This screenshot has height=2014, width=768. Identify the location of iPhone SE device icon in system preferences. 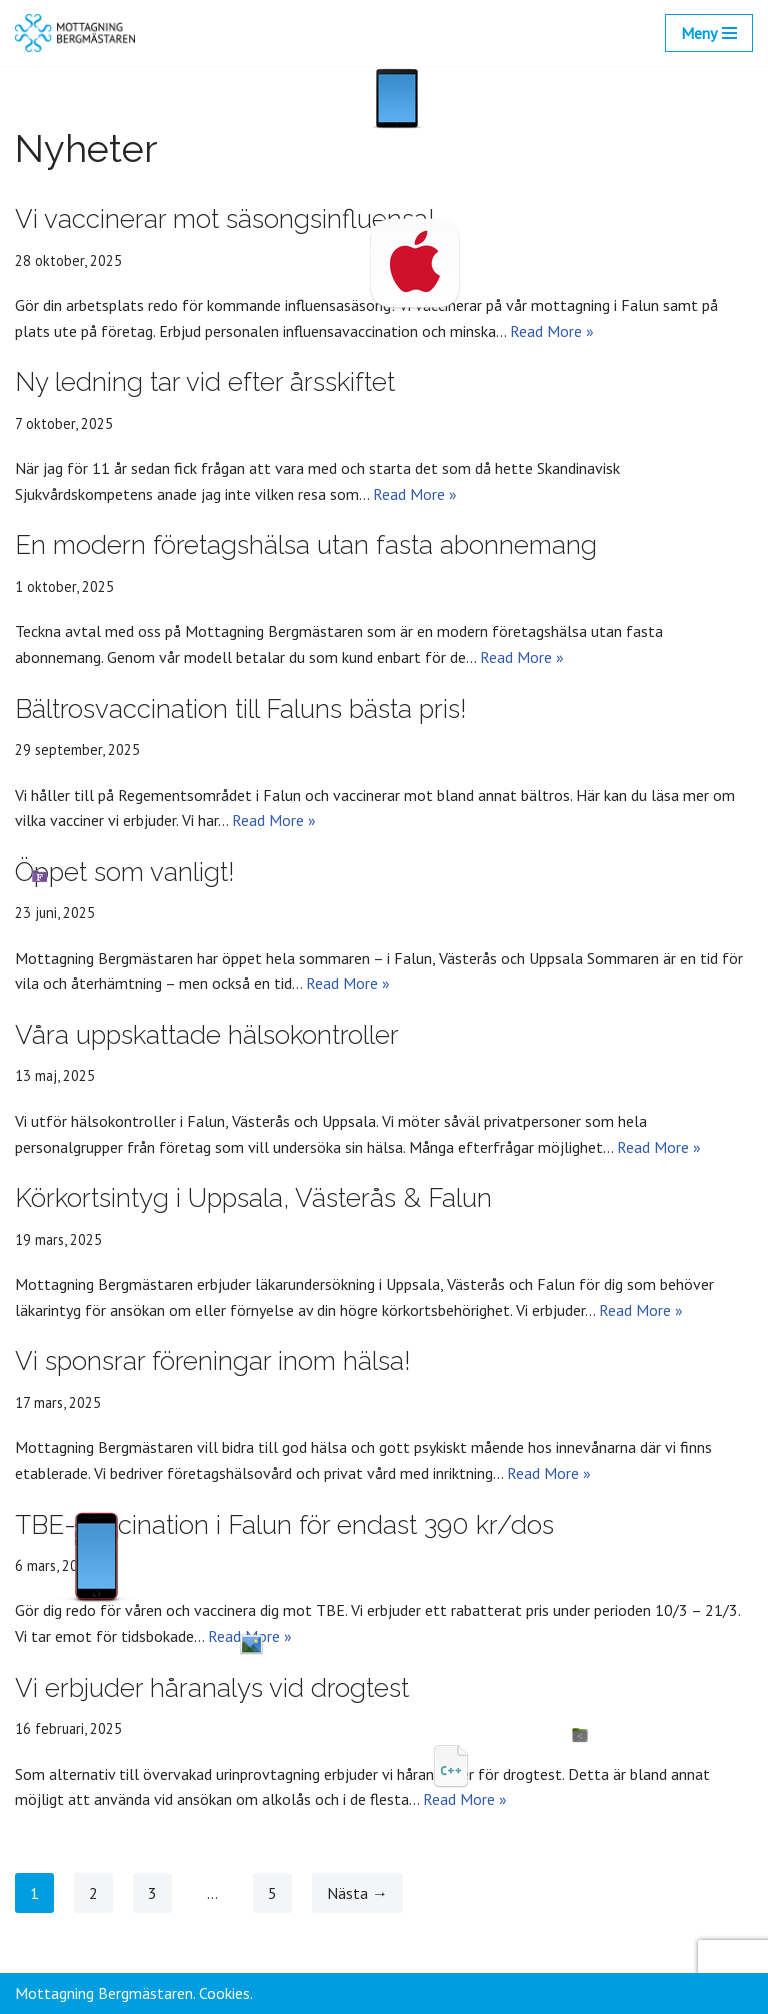
(96, 1557).